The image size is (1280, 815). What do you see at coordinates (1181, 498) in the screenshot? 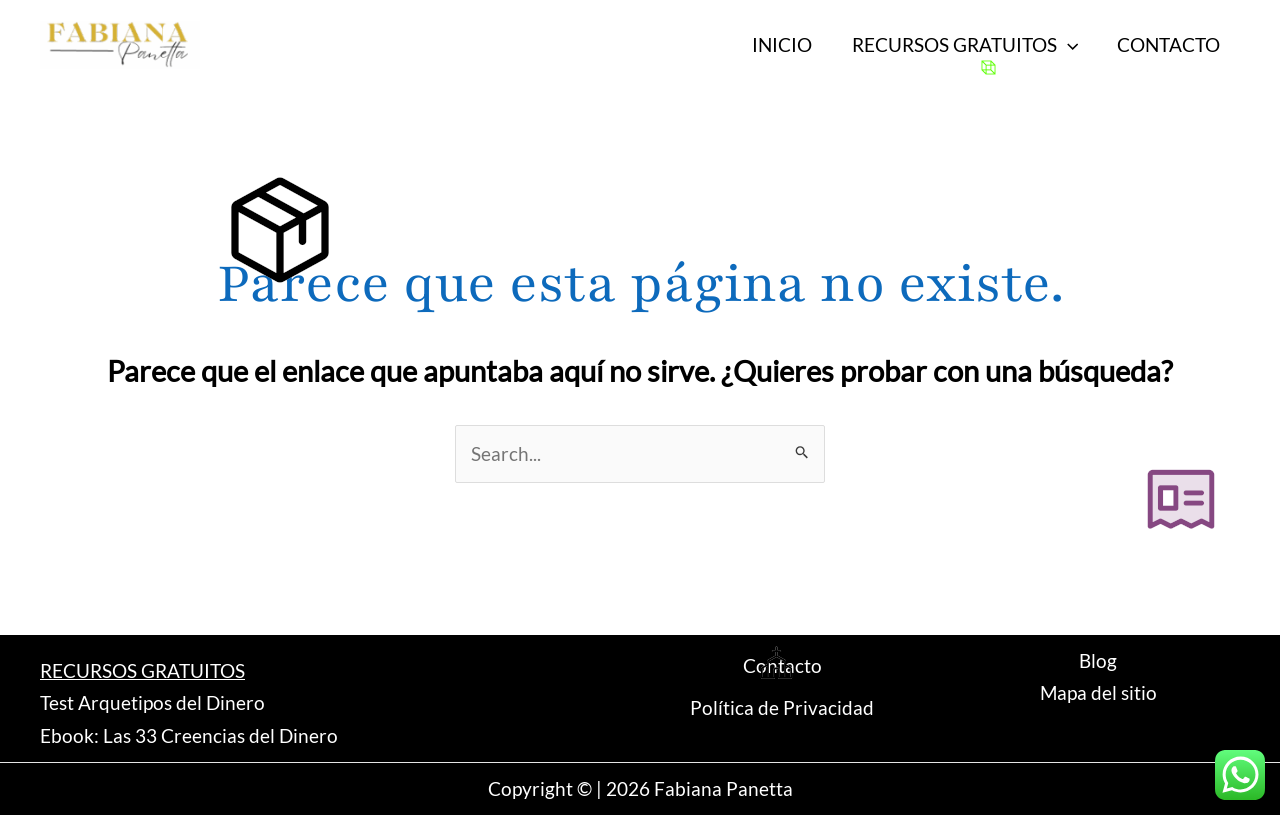
I see `view news article or clipping` at bounding box center [1181, 498].